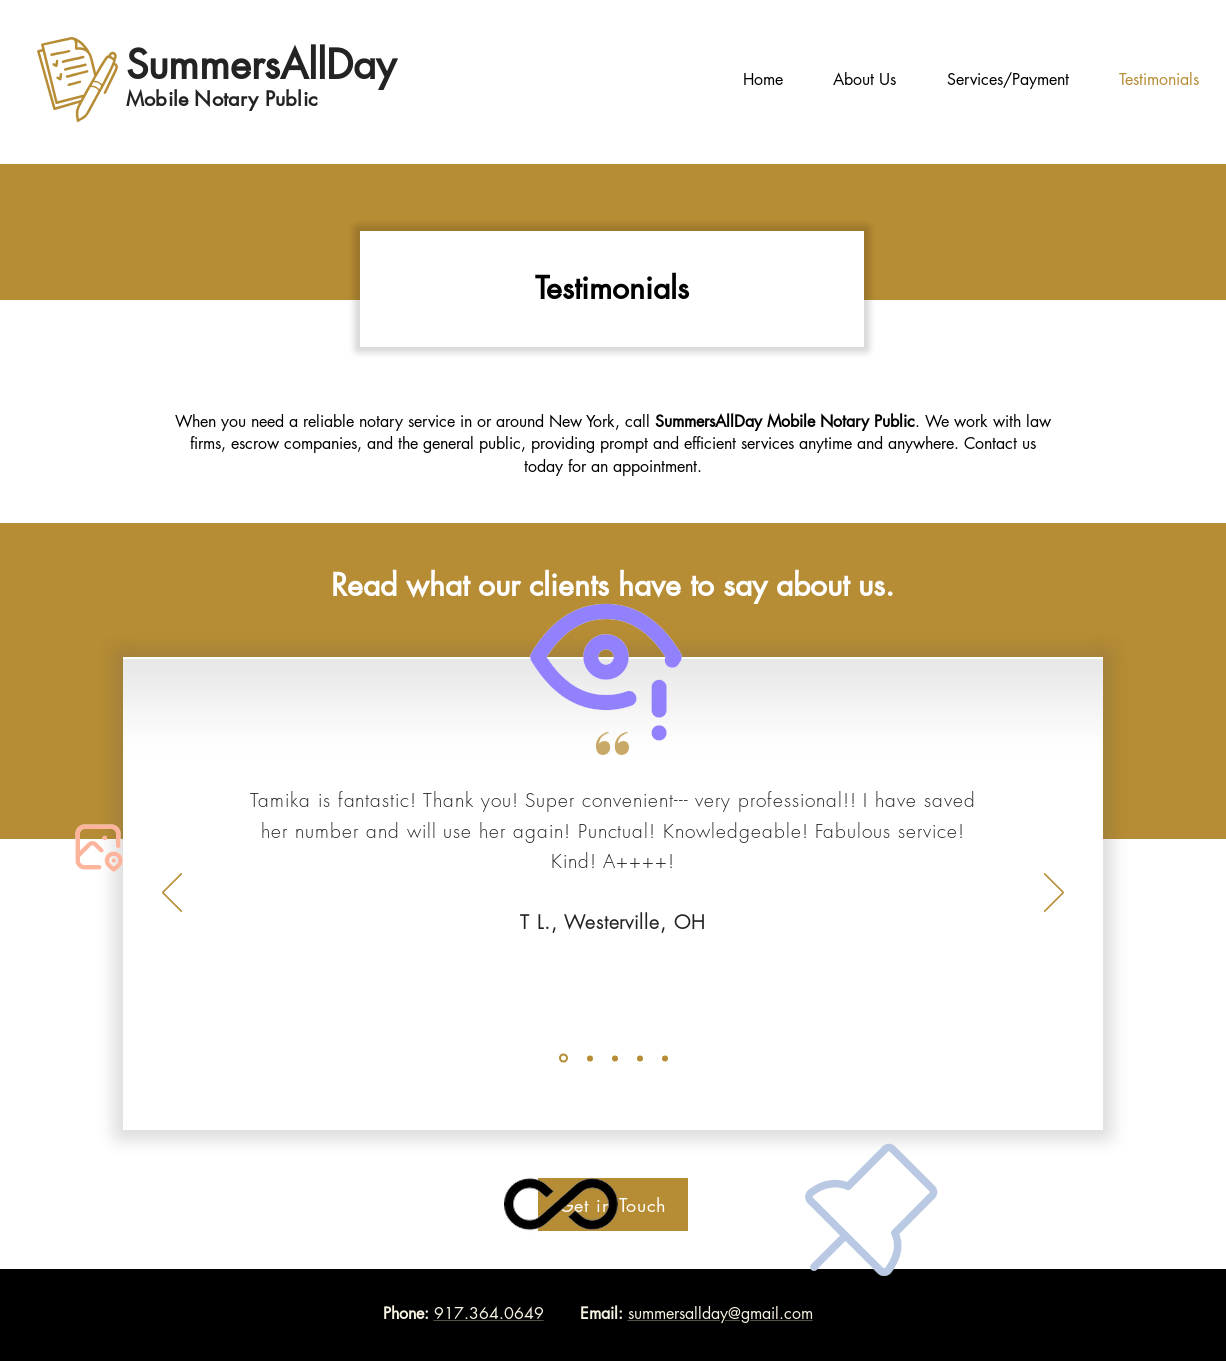 This screenshot has width=1226, height=1361. Describe the element at coordinates (606, 657) in the screenshot. I see `view alert or warning details` at that location.